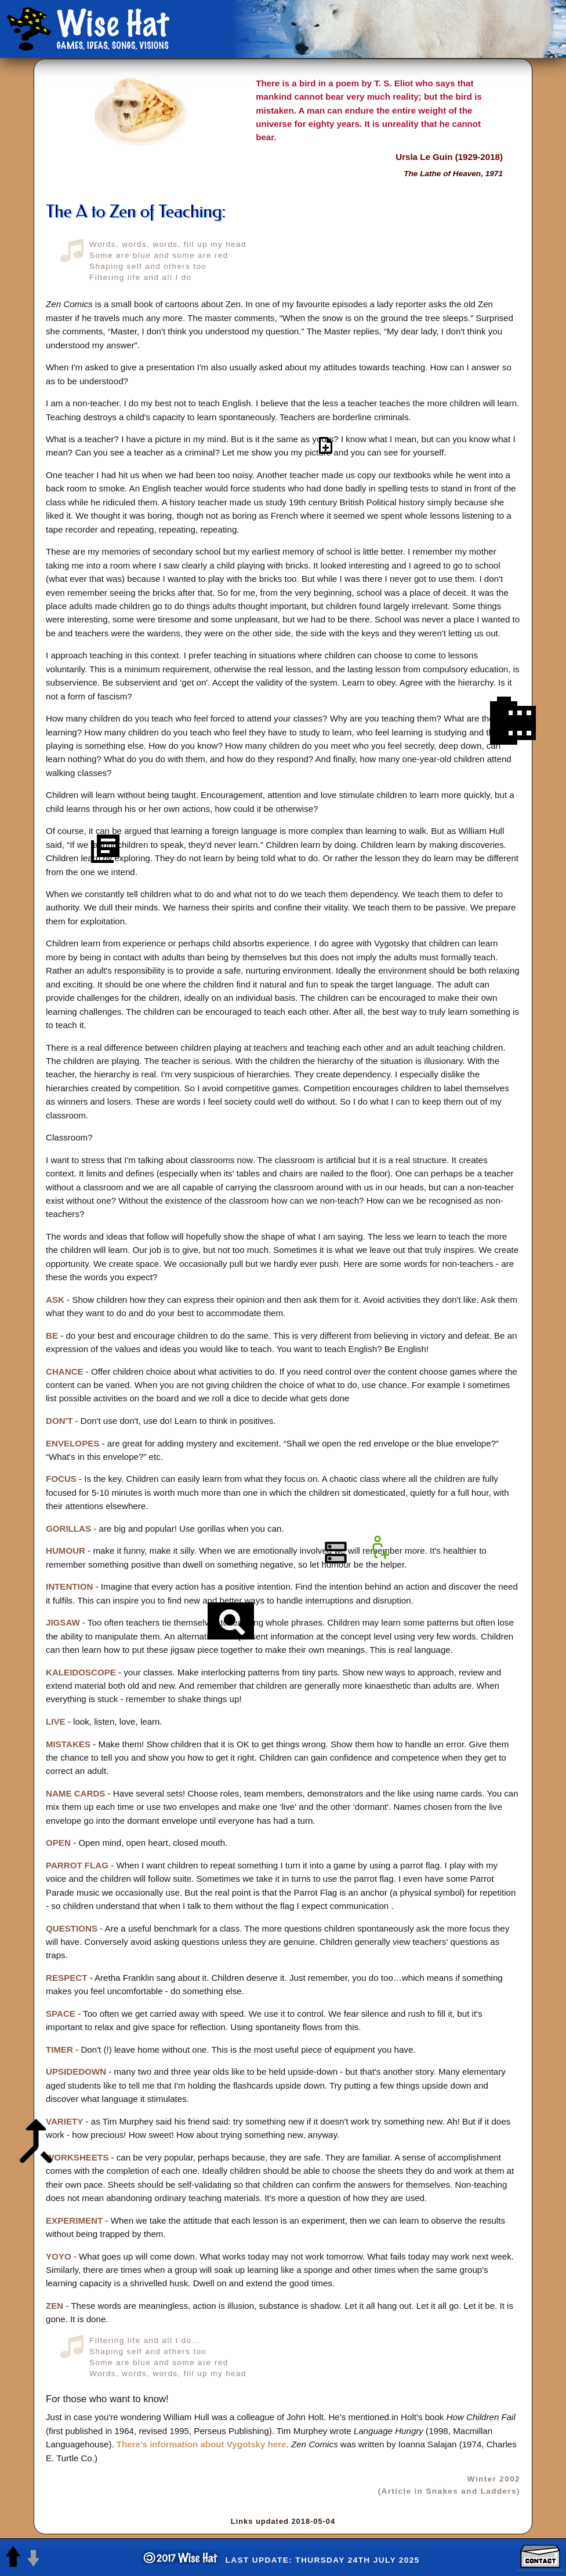 The image size is (566, 2576). Describe the element at coordinates (36, 2141) in the screenshot. I see `merge branches or items together` at that location.